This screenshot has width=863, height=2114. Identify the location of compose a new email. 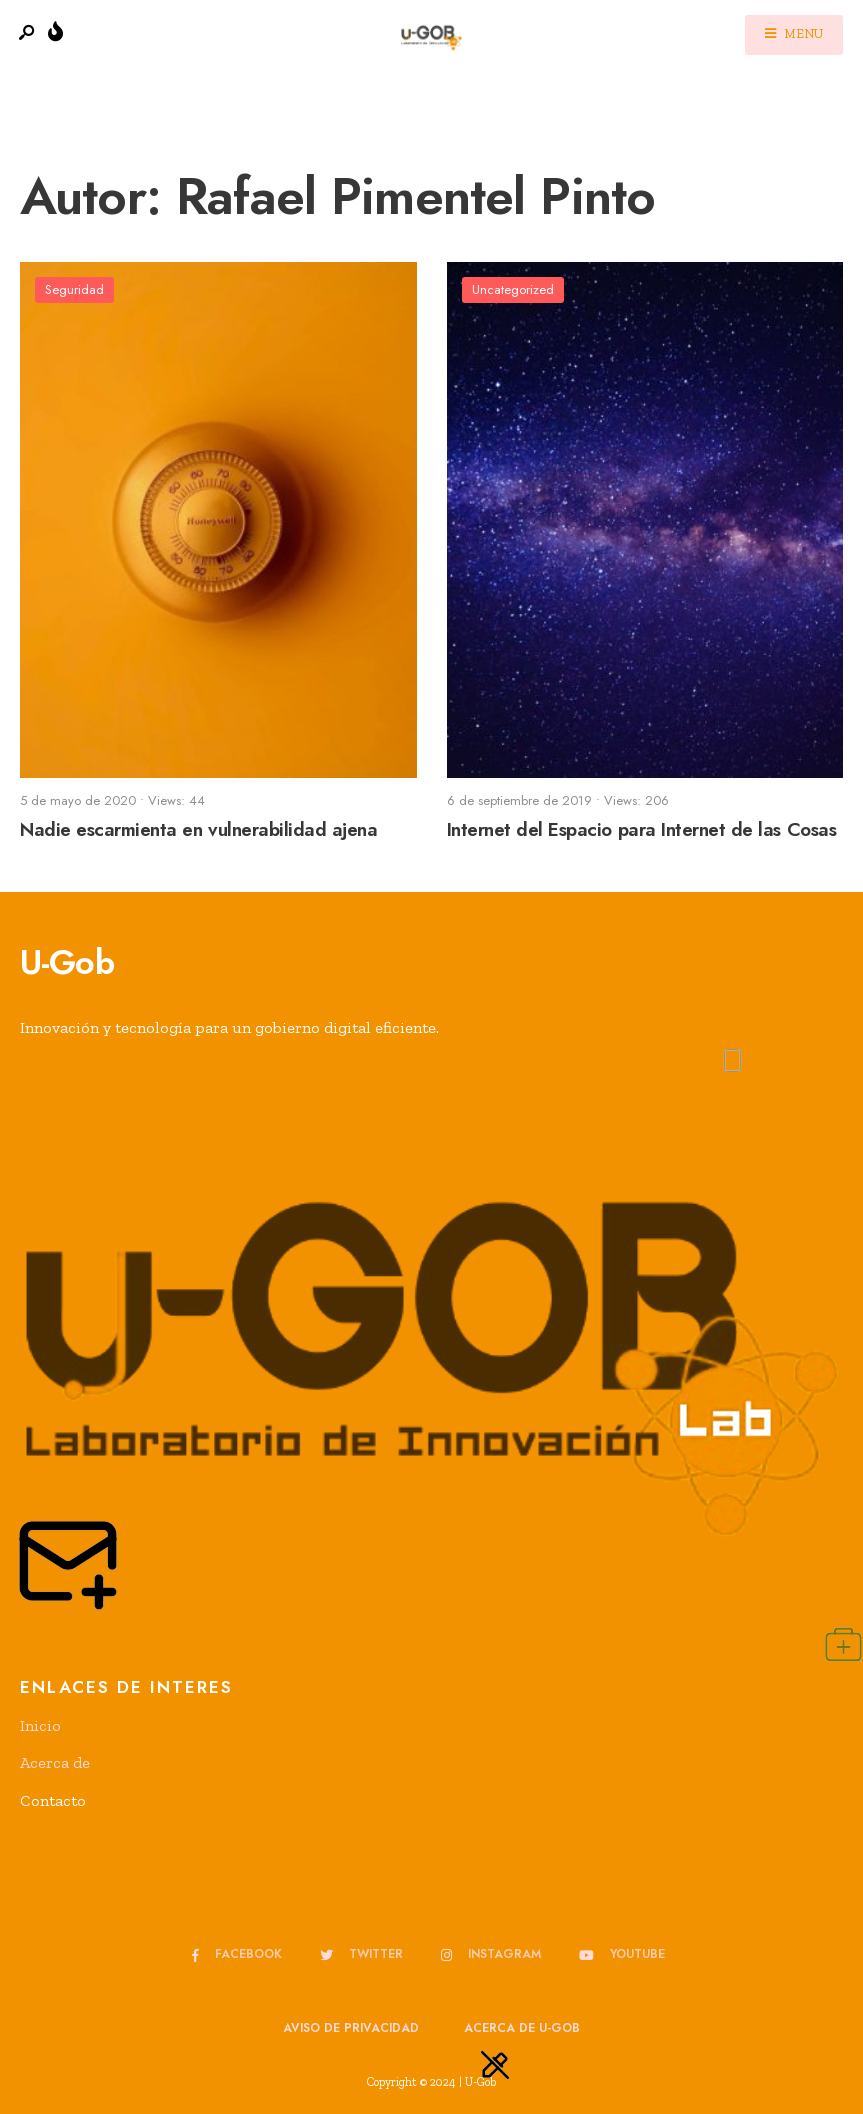
(68, 1561).